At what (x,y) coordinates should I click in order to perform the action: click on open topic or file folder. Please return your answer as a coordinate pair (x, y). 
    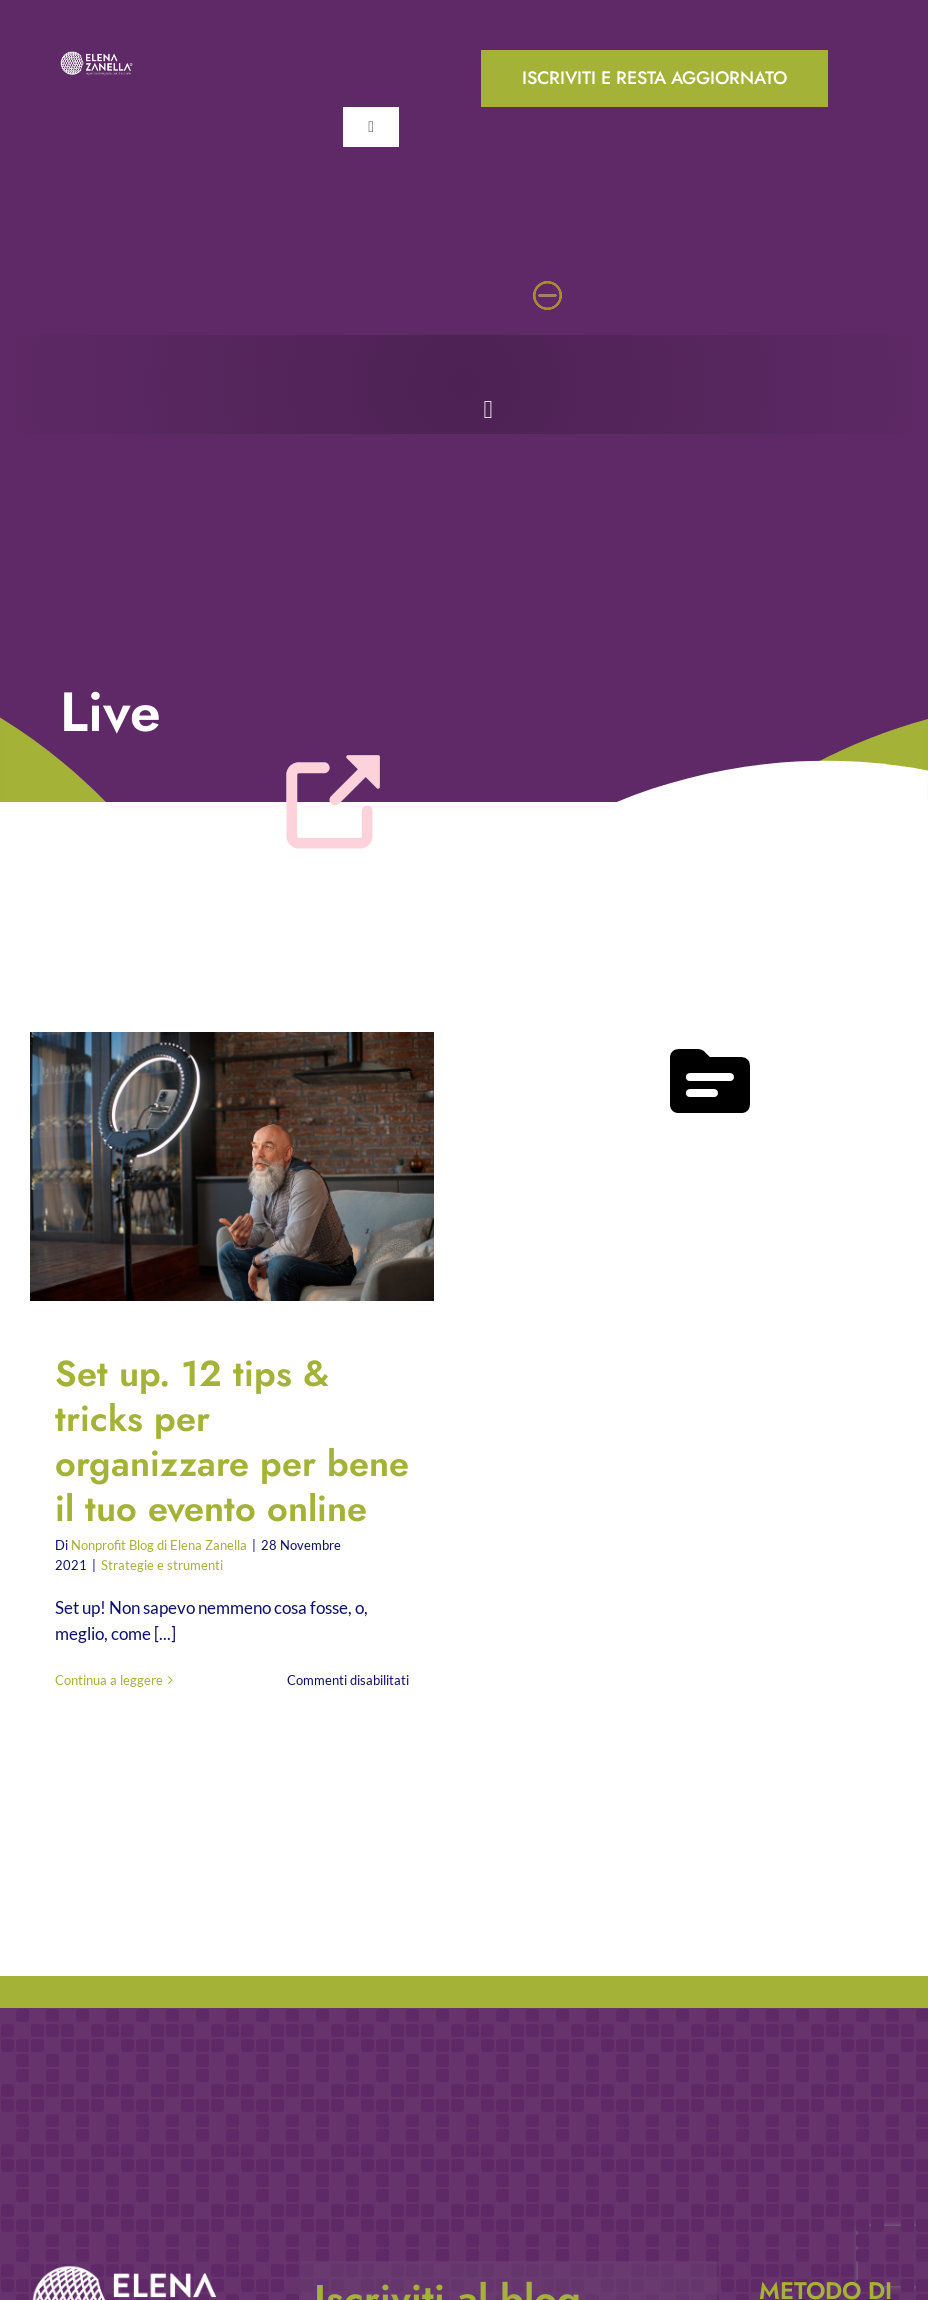
    Looking at the image, I should click on (710, 1081).